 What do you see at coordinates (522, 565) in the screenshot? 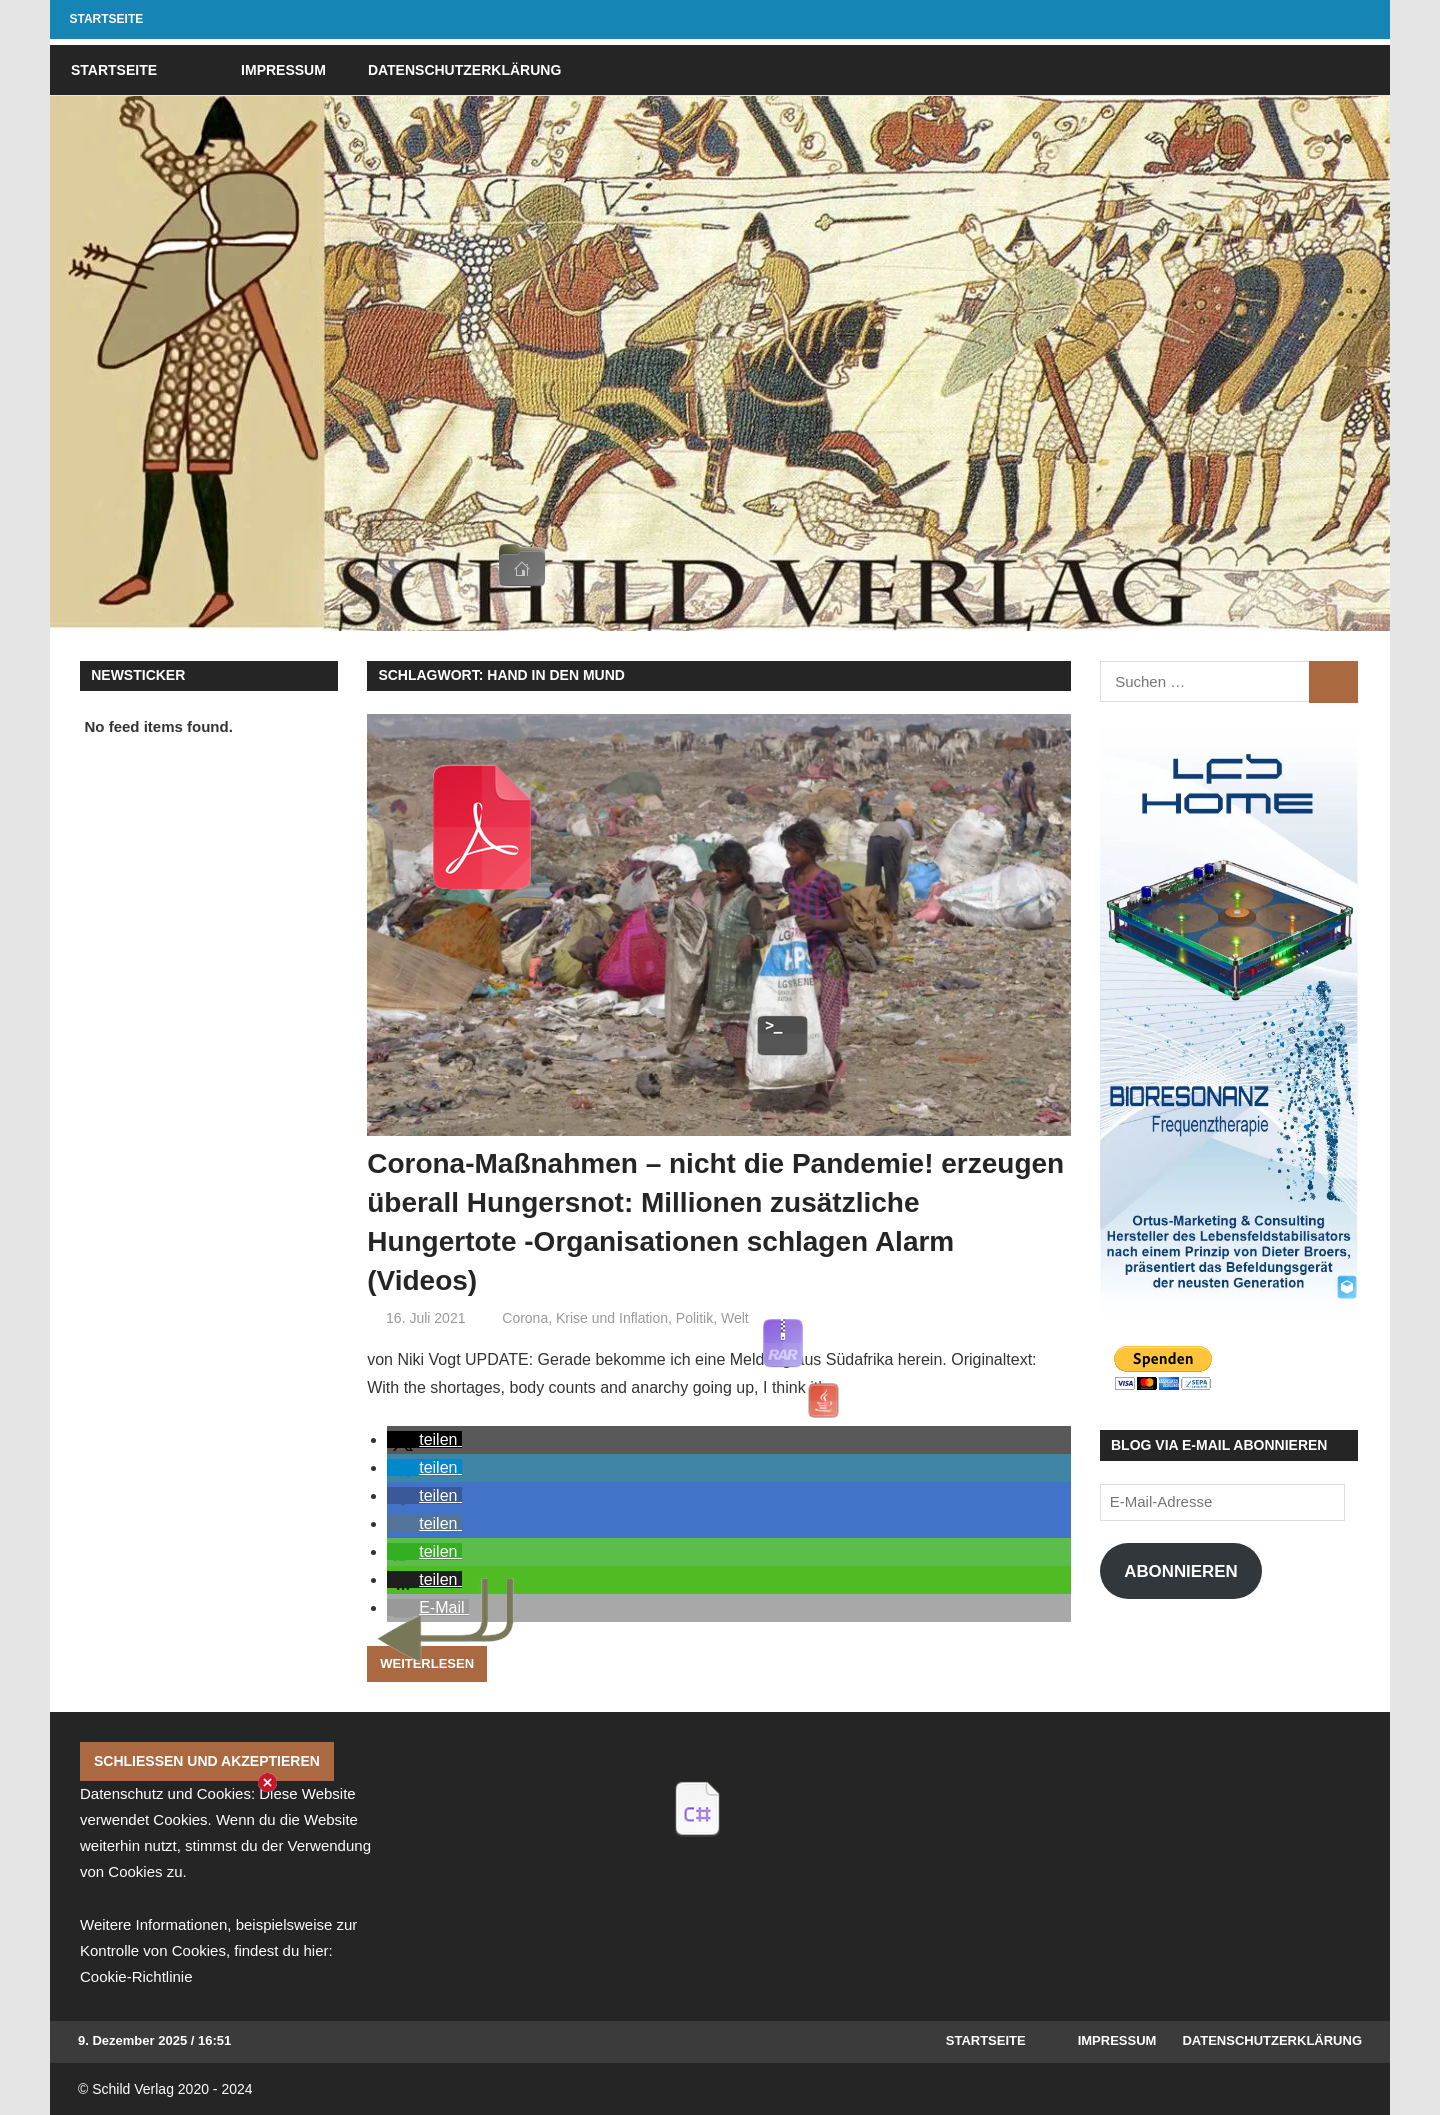
I see `access your home folder` at bounding box center [522, 565].